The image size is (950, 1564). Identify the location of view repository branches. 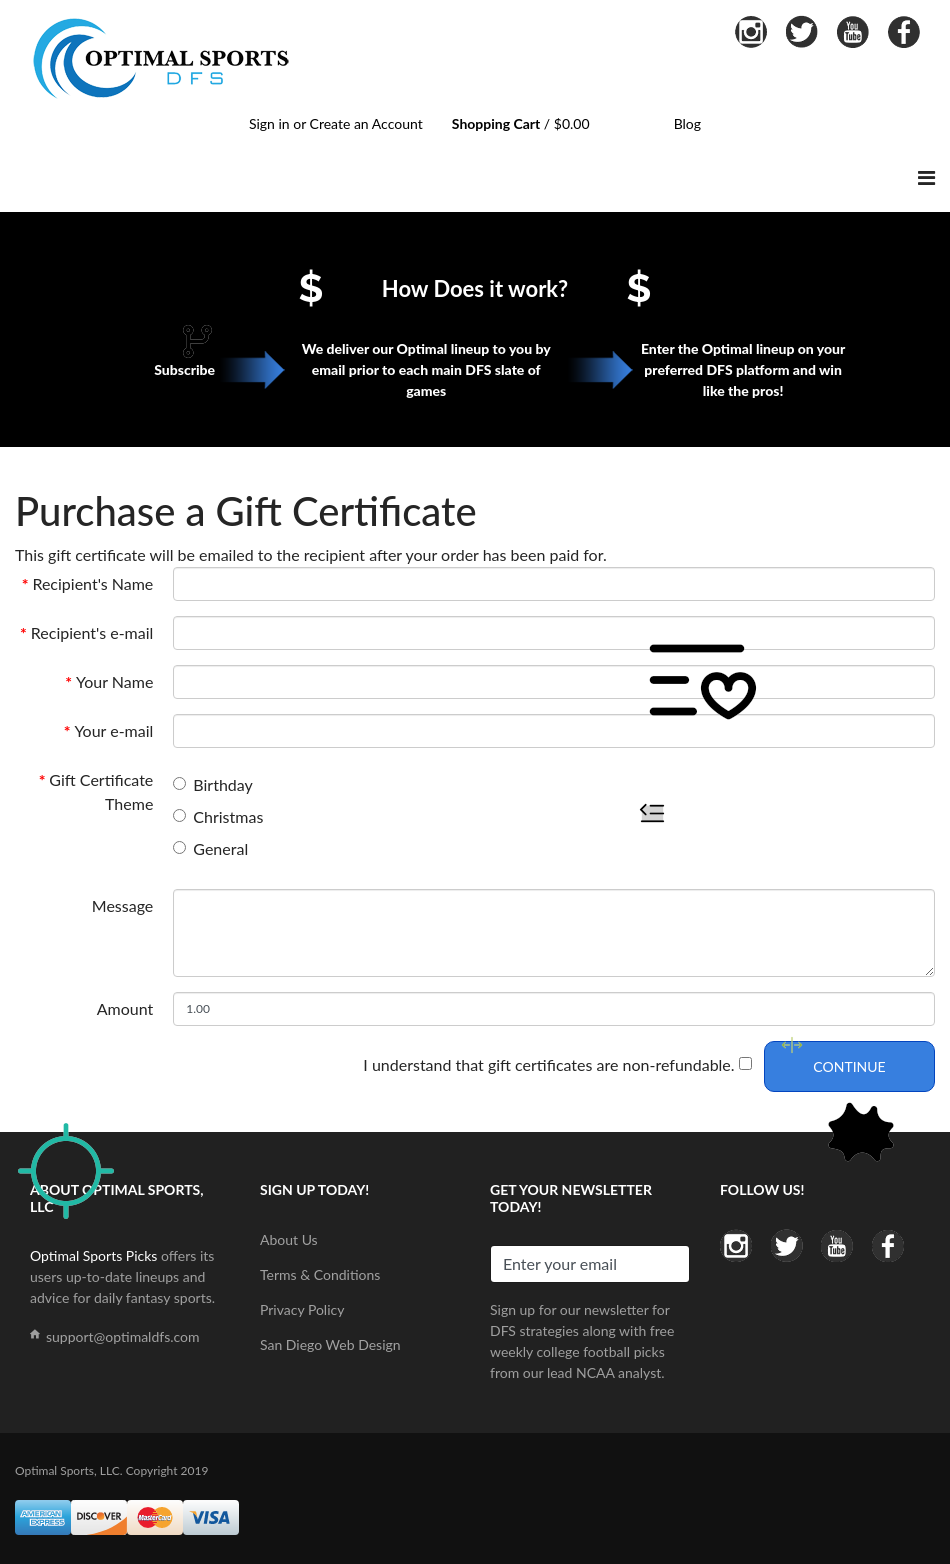
(197, 341).